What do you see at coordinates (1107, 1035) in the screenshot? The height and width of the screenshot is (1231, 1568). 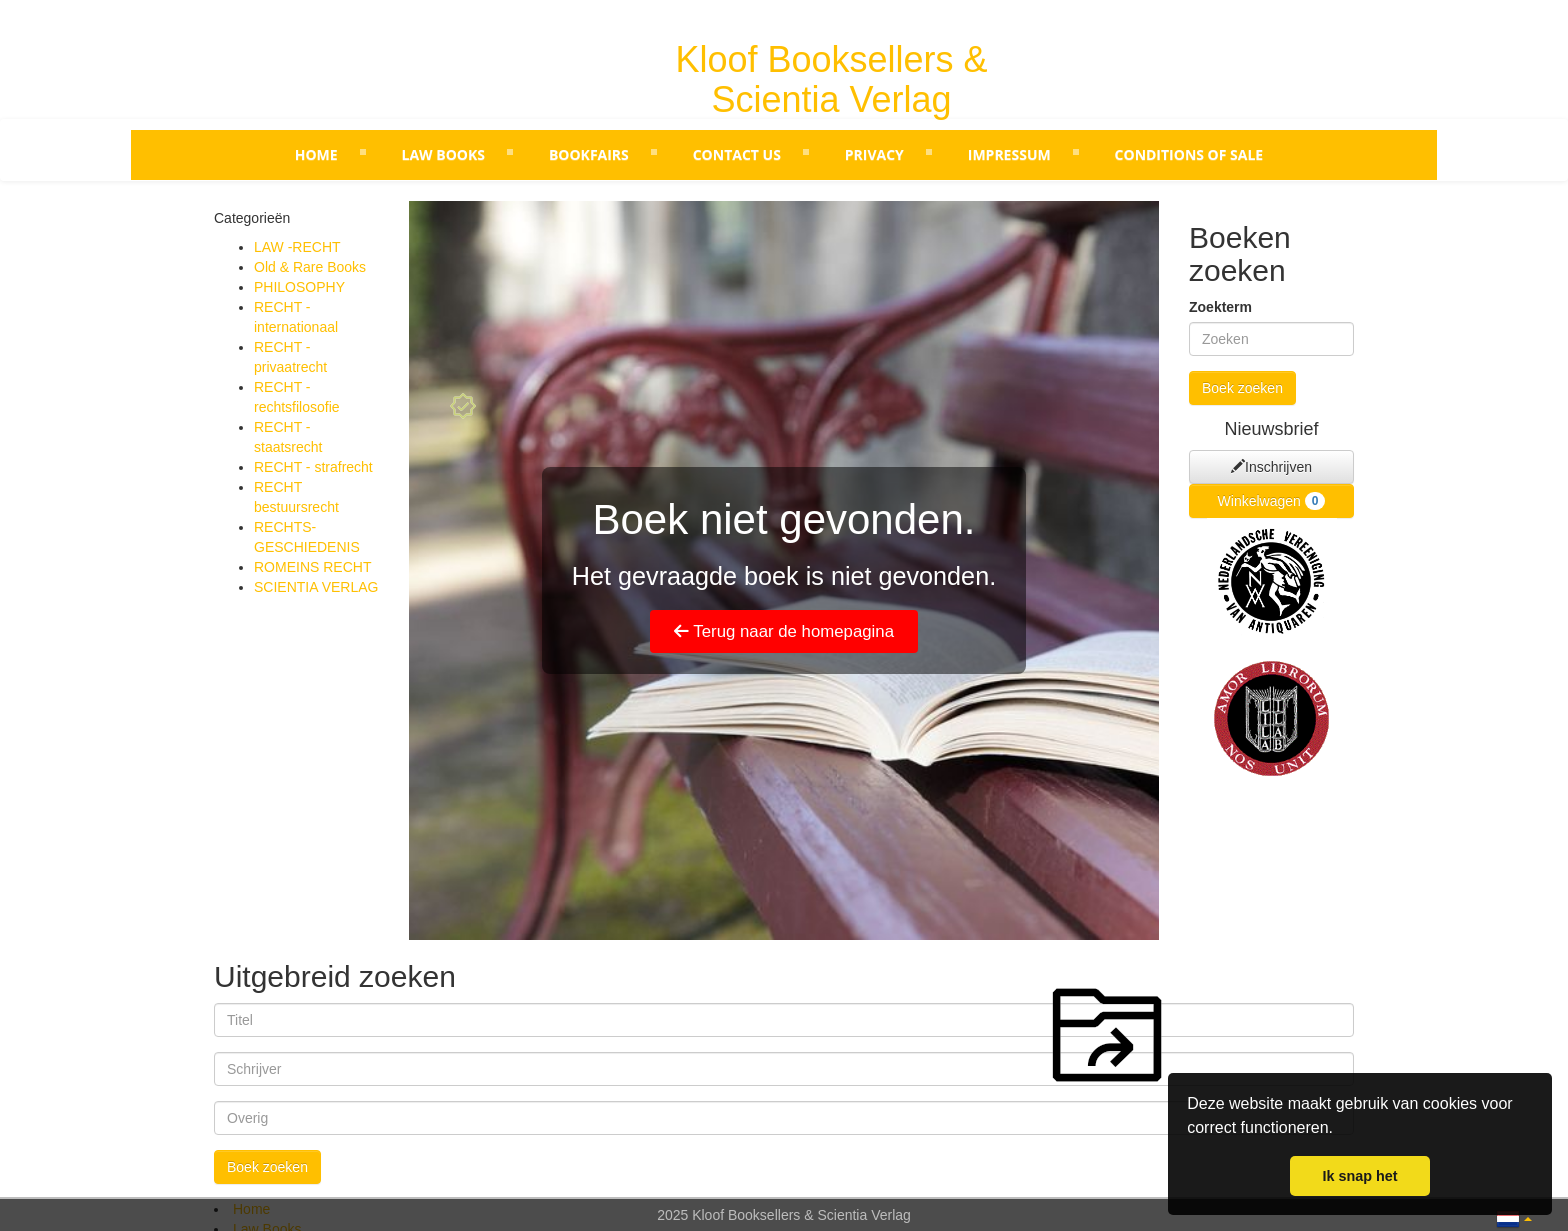 I see `open a linked or shortcut folder` at bounding box center [1107, 1035].